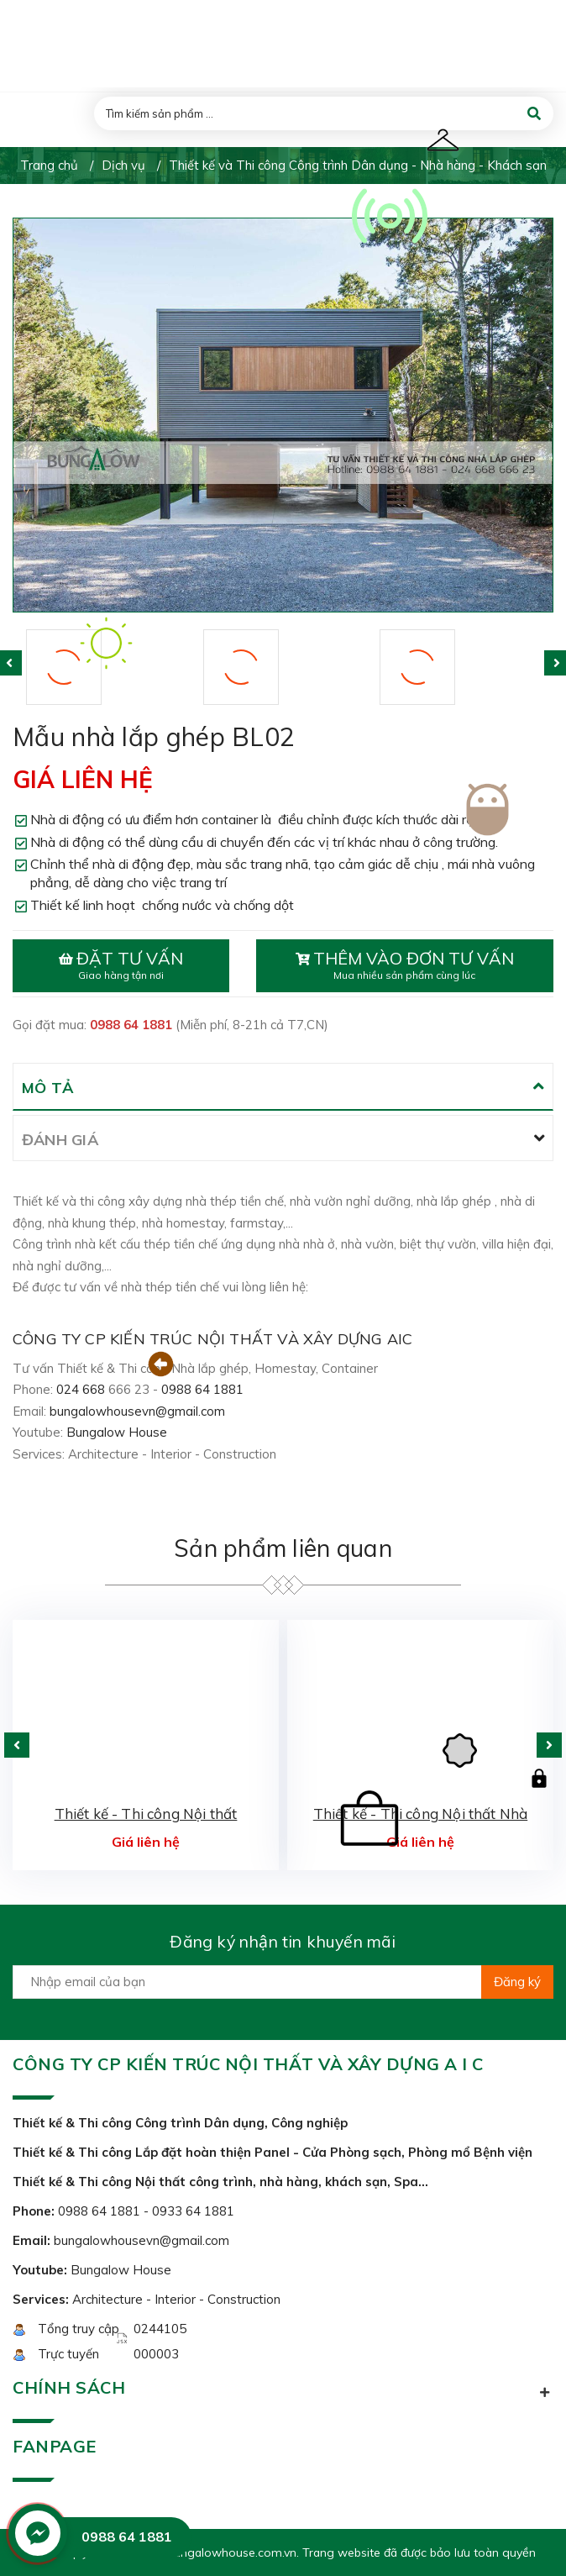  Describe the element at coordinates (160, 1364) in the screenshot. I see `go back to the previous screen` at that location.